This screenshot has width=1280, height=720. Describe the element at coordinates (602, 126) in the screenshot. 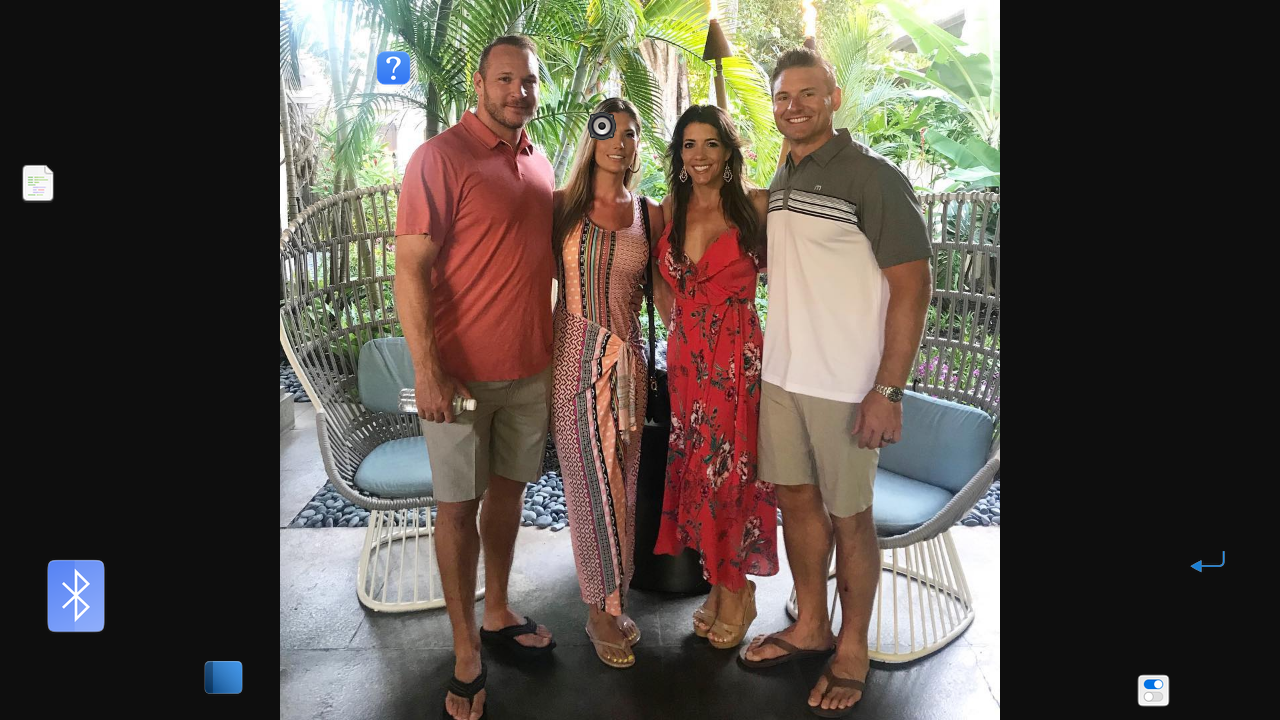

I see `adjust speaker or audio output settings` at that location.